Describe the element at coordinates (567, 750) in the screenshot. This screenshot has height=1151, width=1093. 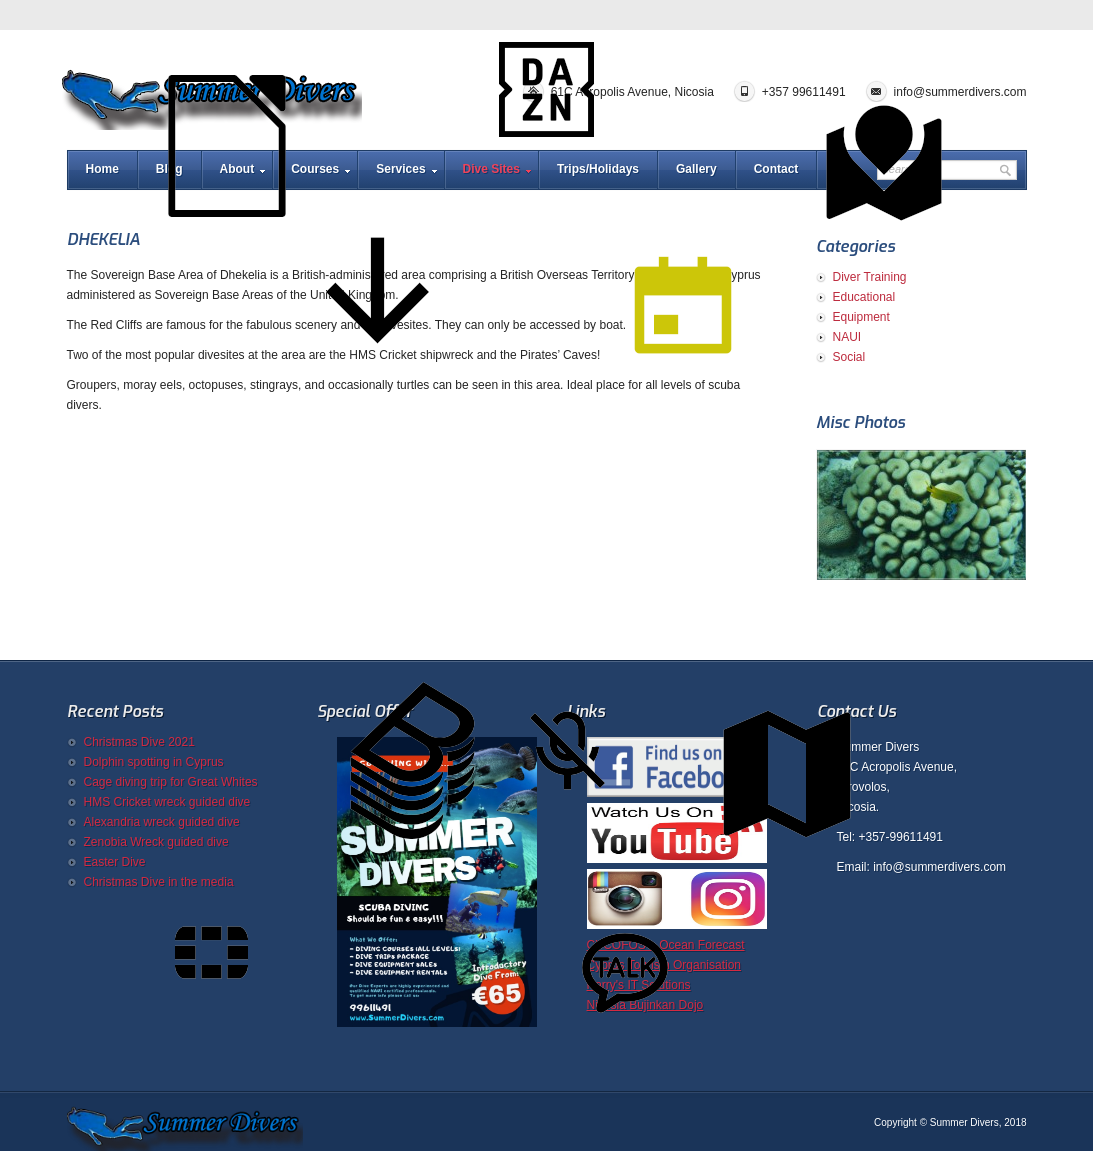
I see `mute your microphone` at that location.